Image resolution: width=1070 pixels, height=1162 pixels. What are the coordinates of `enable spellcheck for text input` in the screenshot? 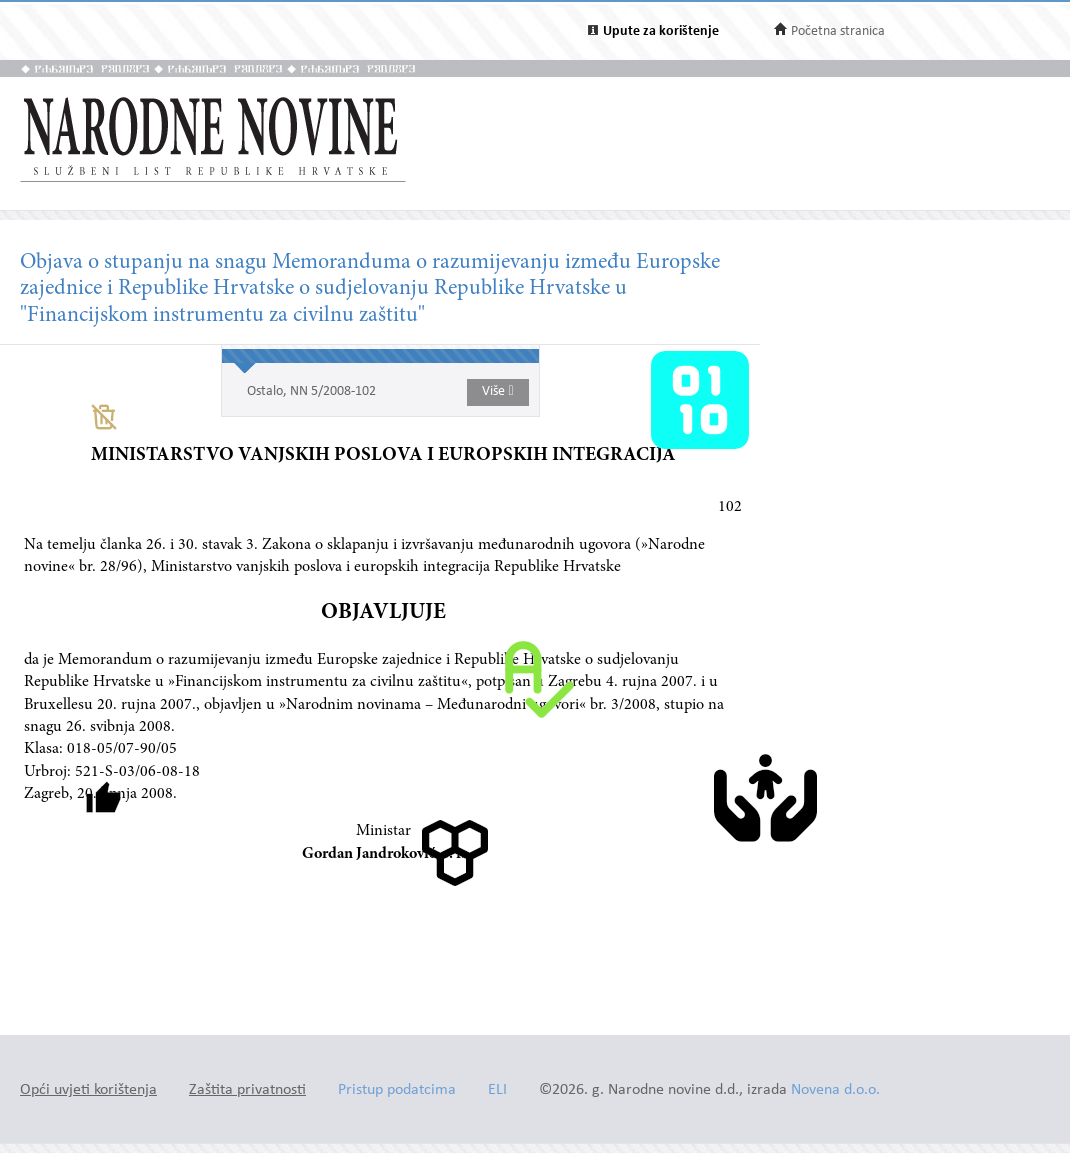 It's located at (537, 677).